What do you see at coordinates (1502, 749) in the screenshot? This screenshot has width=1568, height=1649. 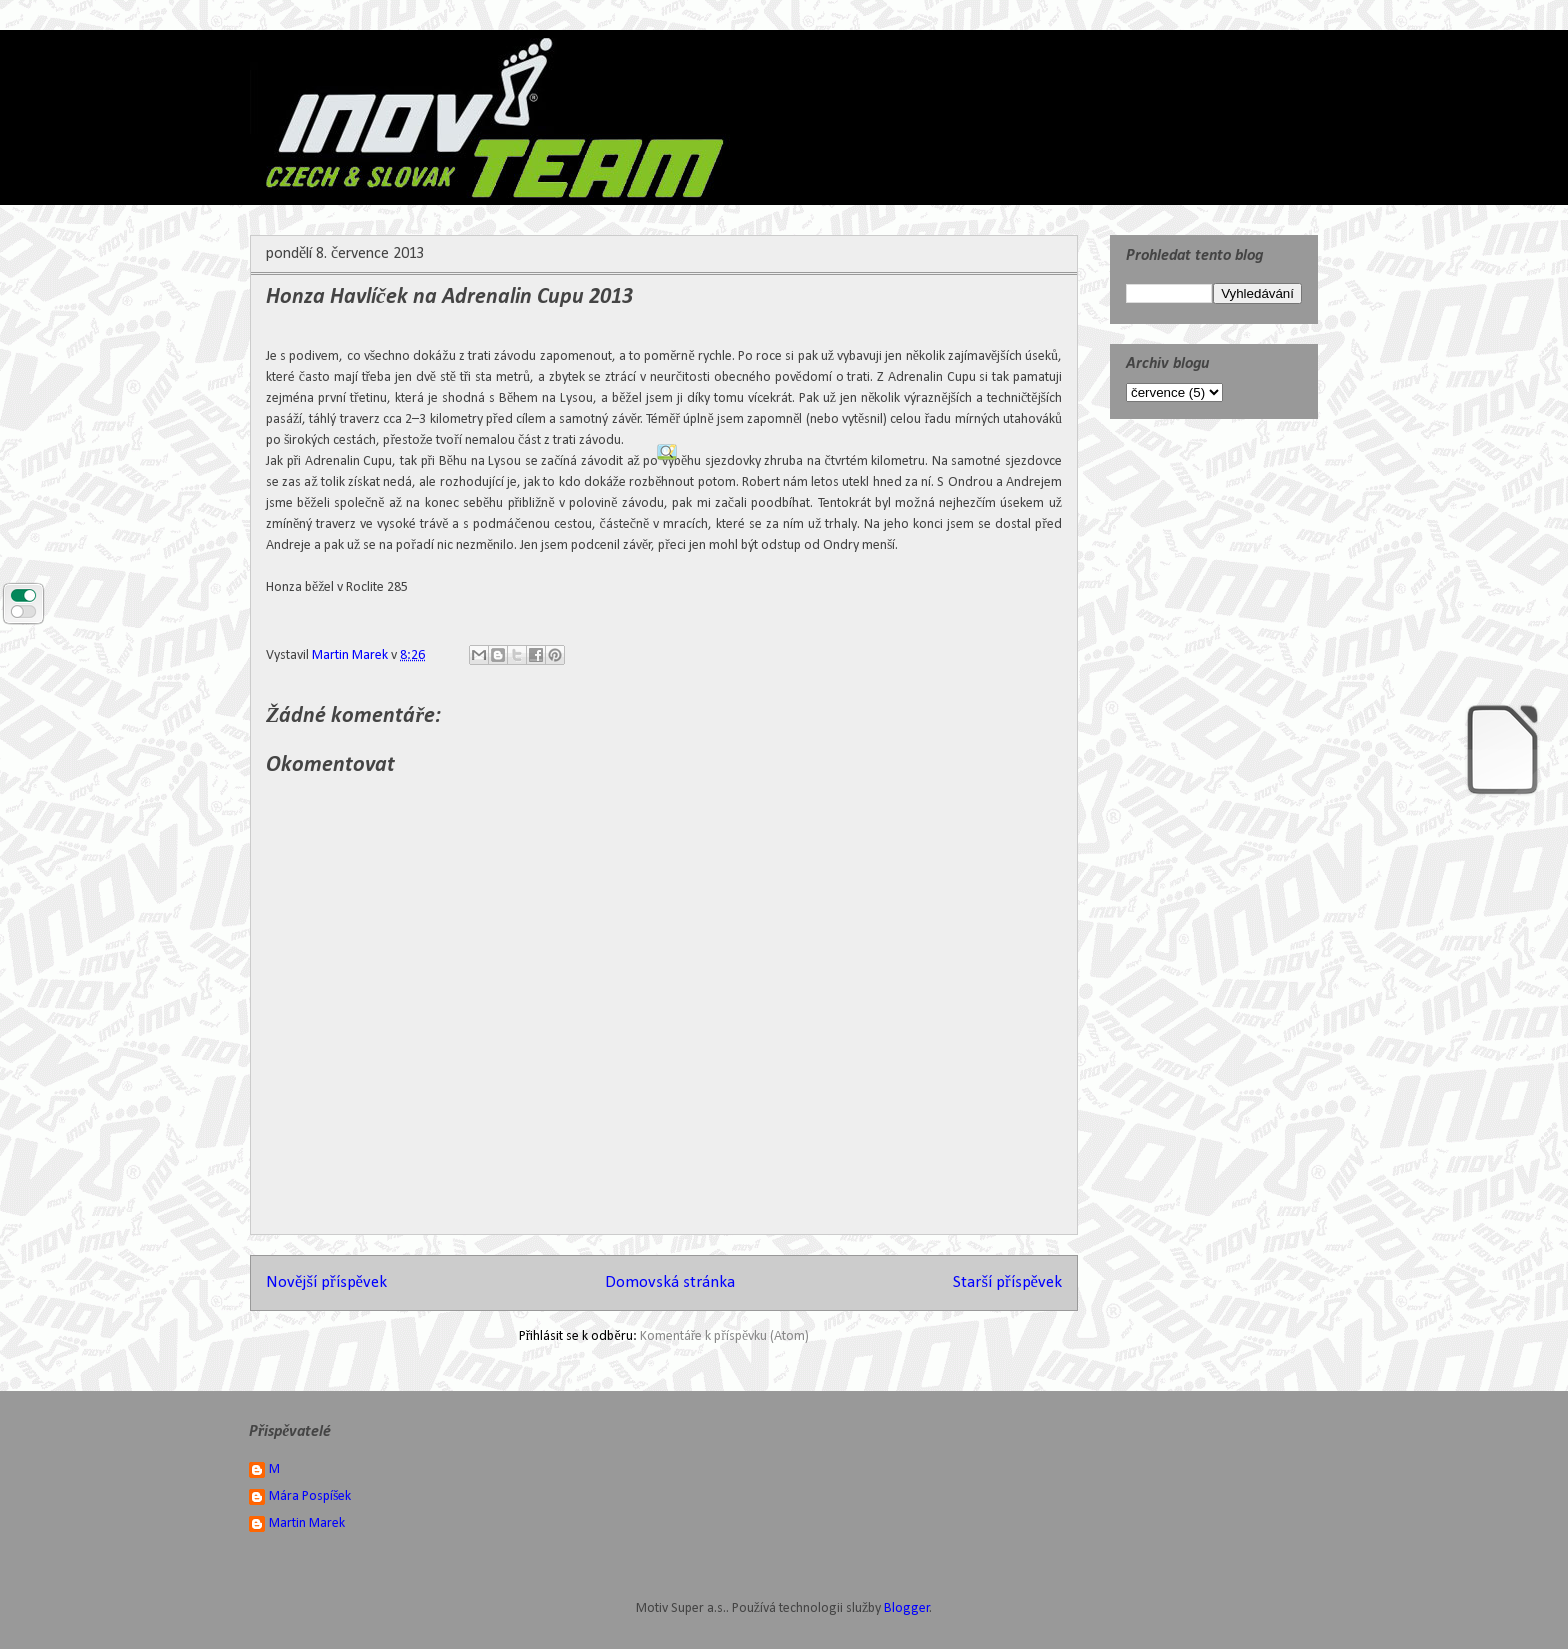 I see `open LibreOffice suite` at bounding box center [1502, 749].